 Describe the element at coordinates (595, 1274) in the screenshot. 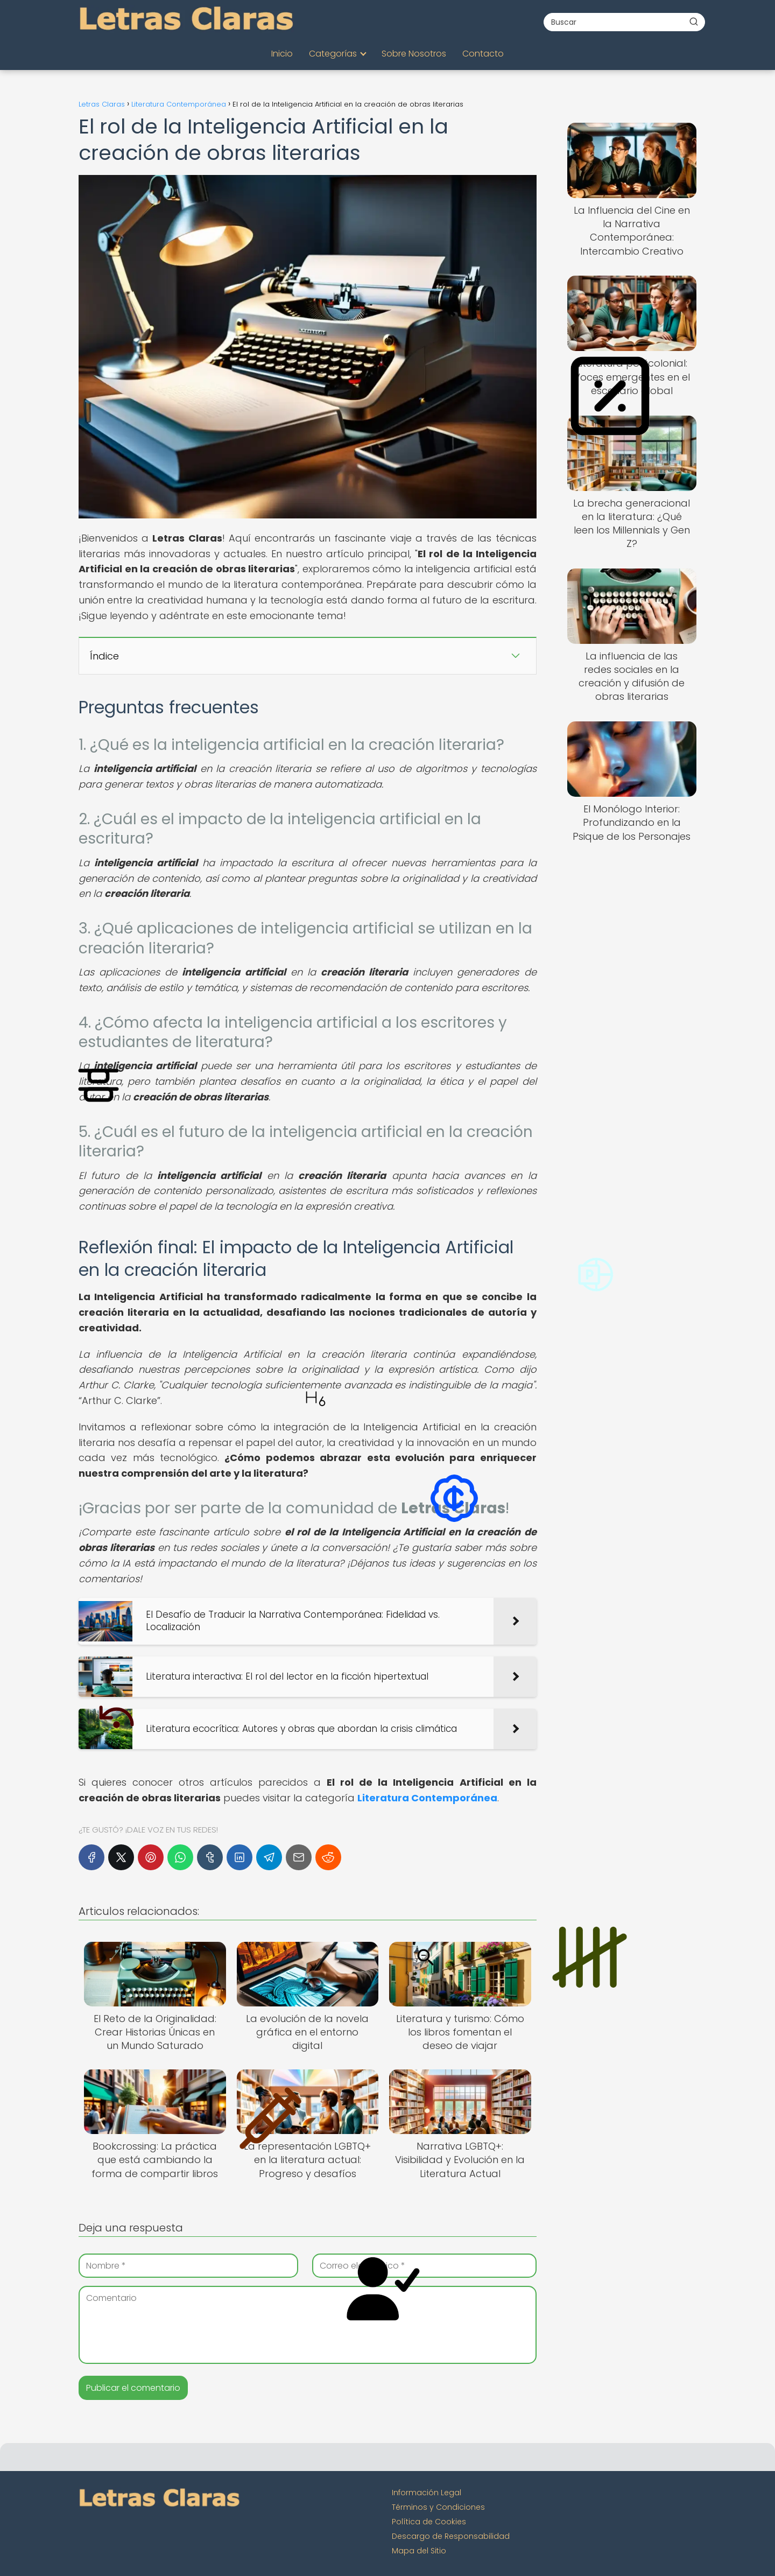

I see `open Microsoft PowerPoint` at that location.